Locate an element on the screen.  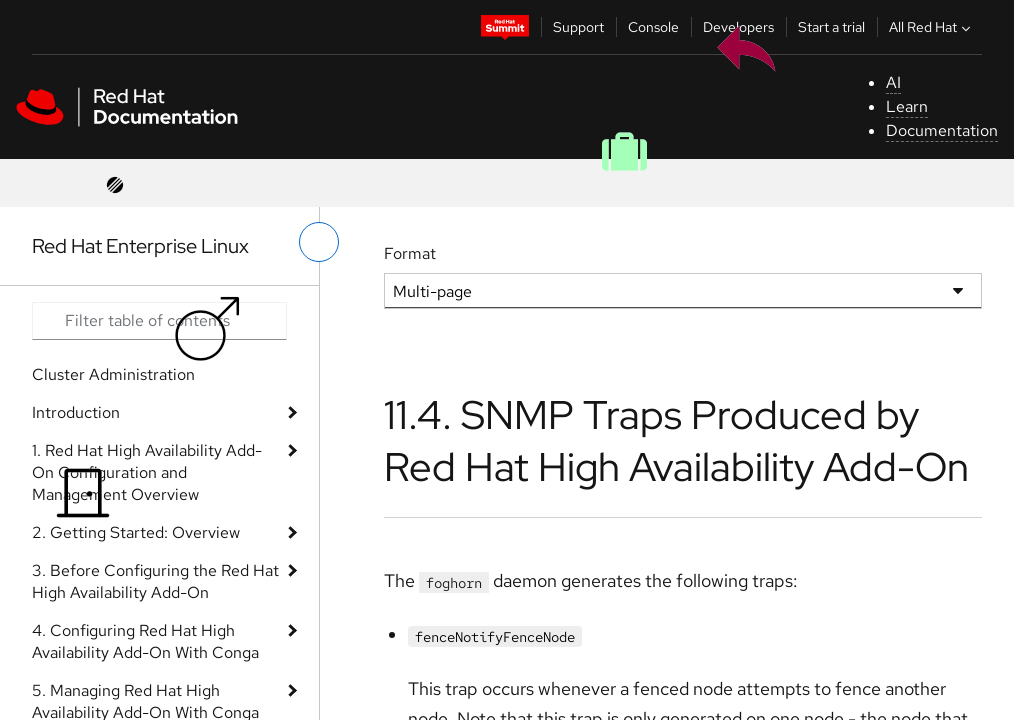
access boules or pétanque game is located at coordinates (115, 185).